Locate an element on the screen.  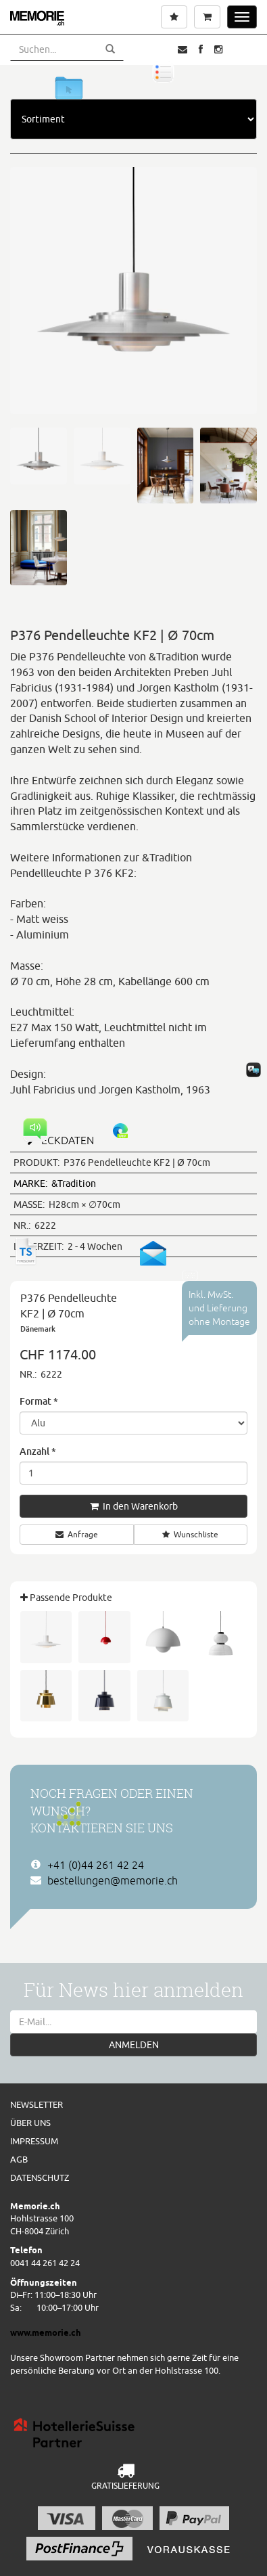
open krusader file manager is located at coordinates (69, 88).